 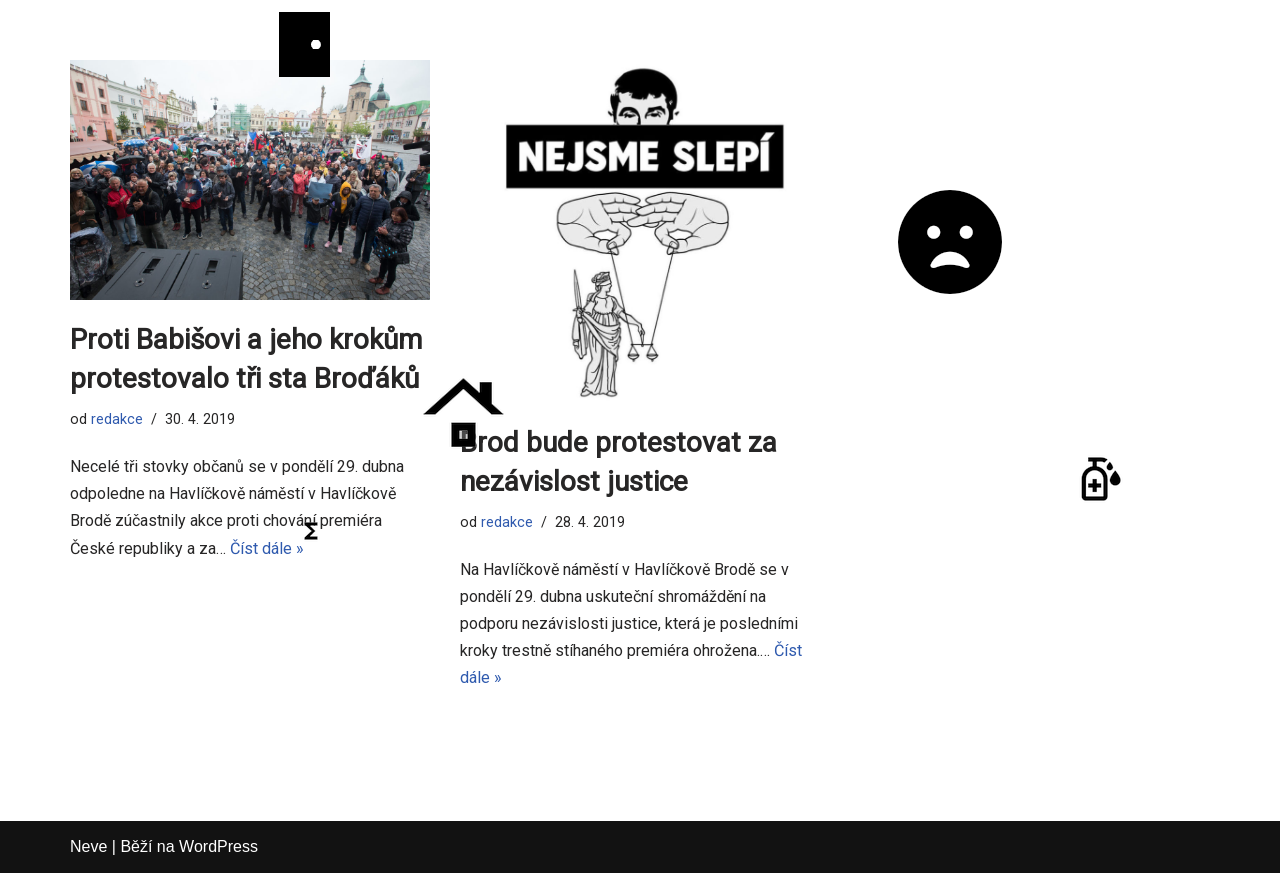 I want to click on access hand sanitizer station information, so click(x=1099, y=479).